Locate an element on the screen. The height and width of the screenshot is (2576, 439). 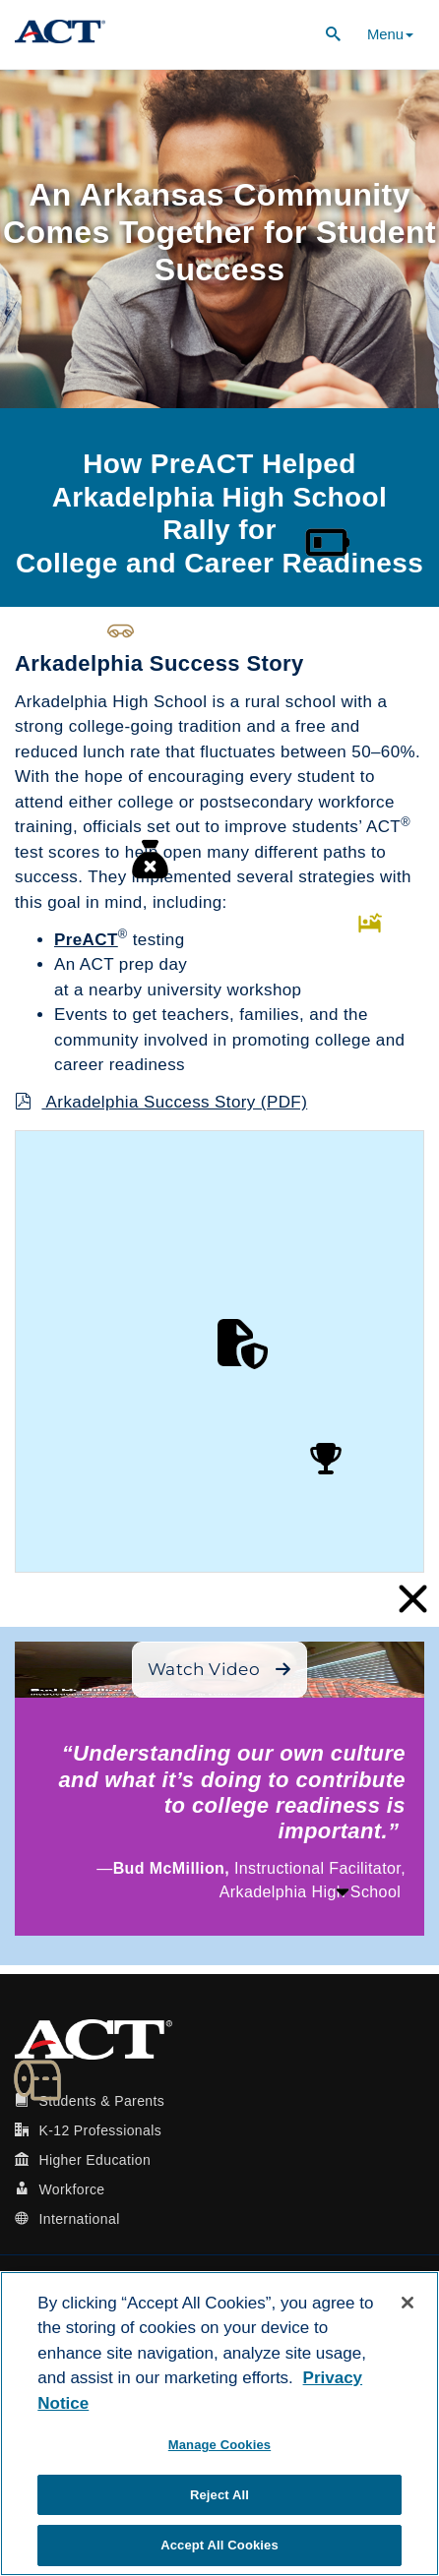
sort items in descending order is located at coordinates (343, 1887).